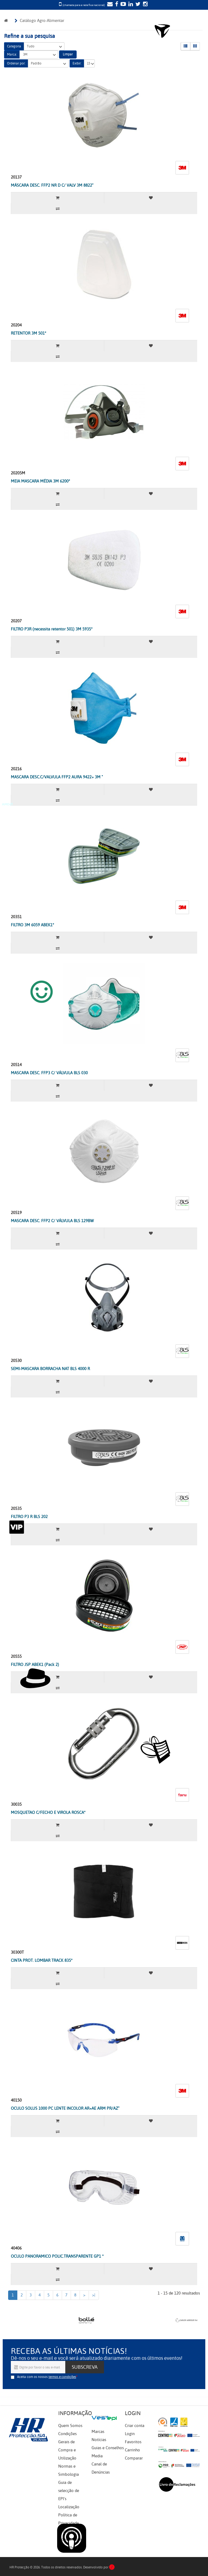 This screenshot has width=208, height=2576. Describe the element at coordinates (35, 1678) in the screenshot. I see `sinatra ruby framework logo` at that location.